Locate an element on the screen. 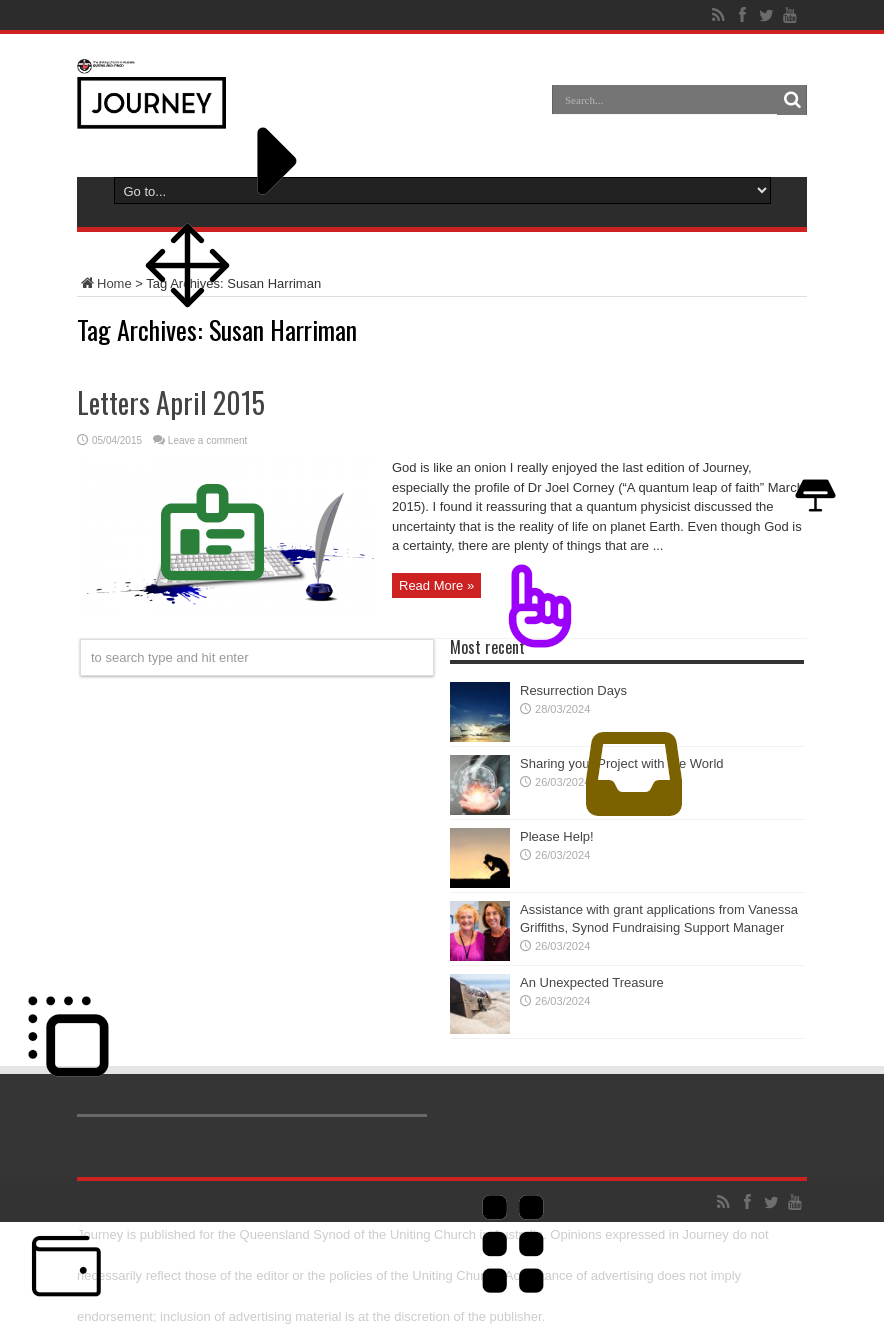 This screenshot has width=884, height=1337. play media or start video is located at coordinates (274, 161).